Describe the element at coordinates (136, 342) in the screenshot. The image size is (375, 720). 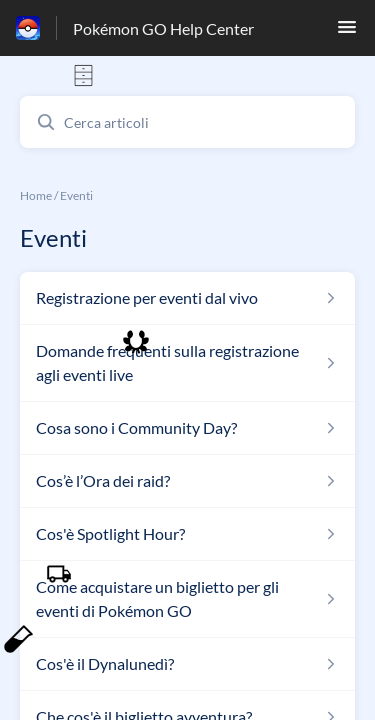
I see `view achievements or awards` at that location.